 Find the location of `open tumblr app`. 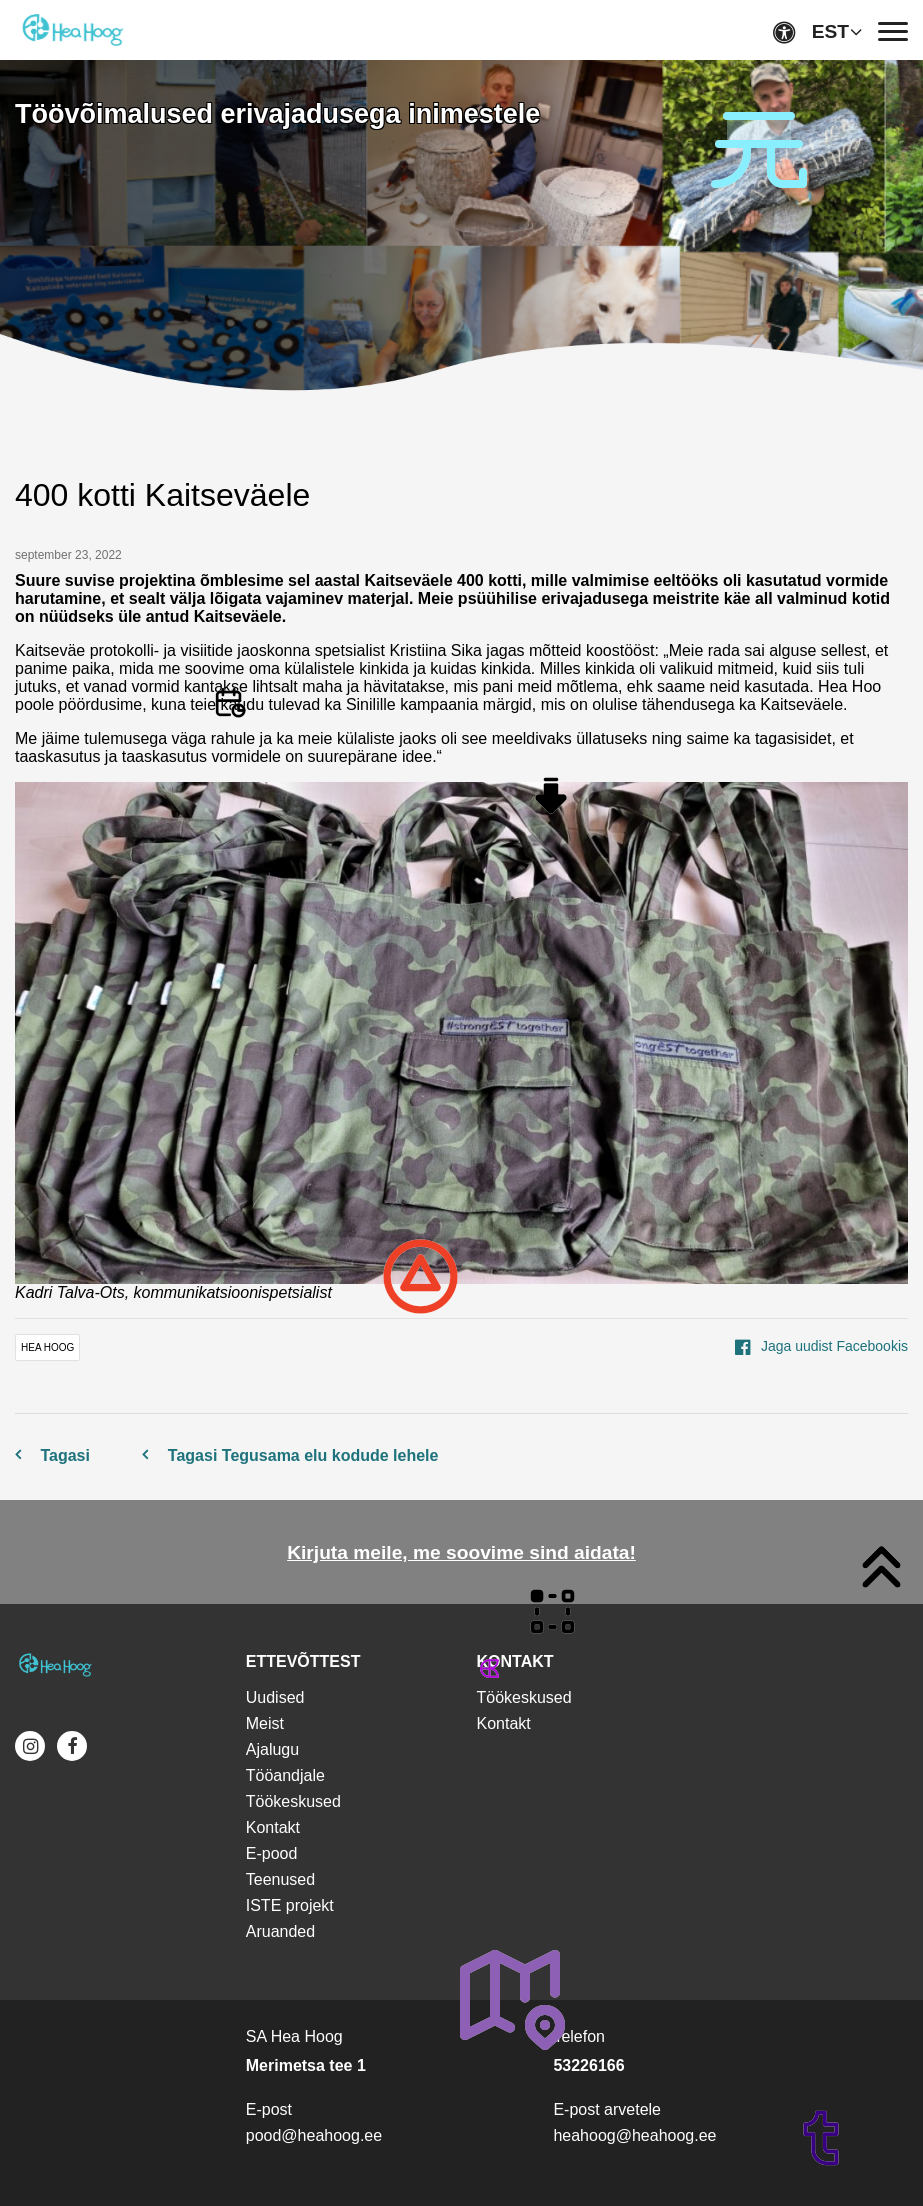

open tumblr app is located at coordinates (821, 2138).